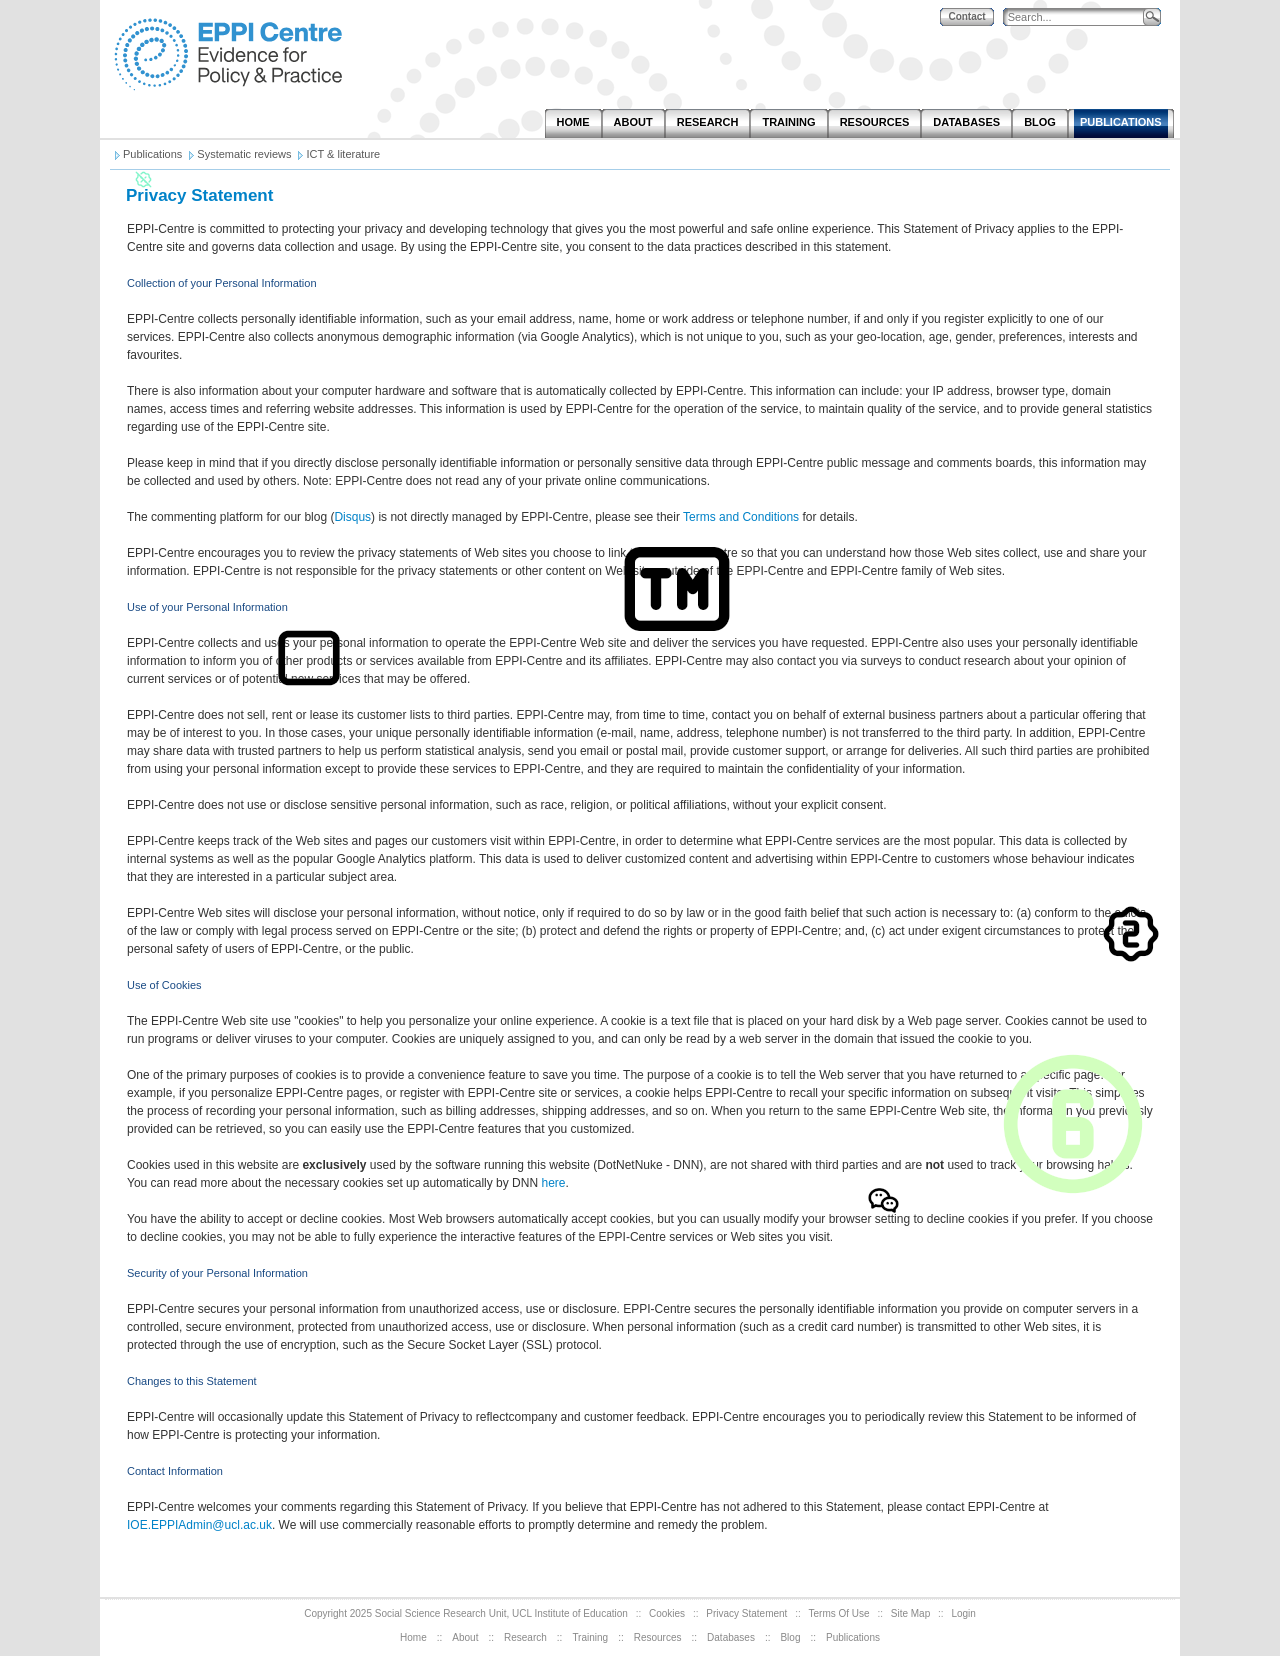 Image resolution: width=1280 pixels, height=1656 pixels. What do you see at coordinates (883, 1200) in the screenshot?
I see `open WeChat messaging app` at bounding box center [883, 1200].